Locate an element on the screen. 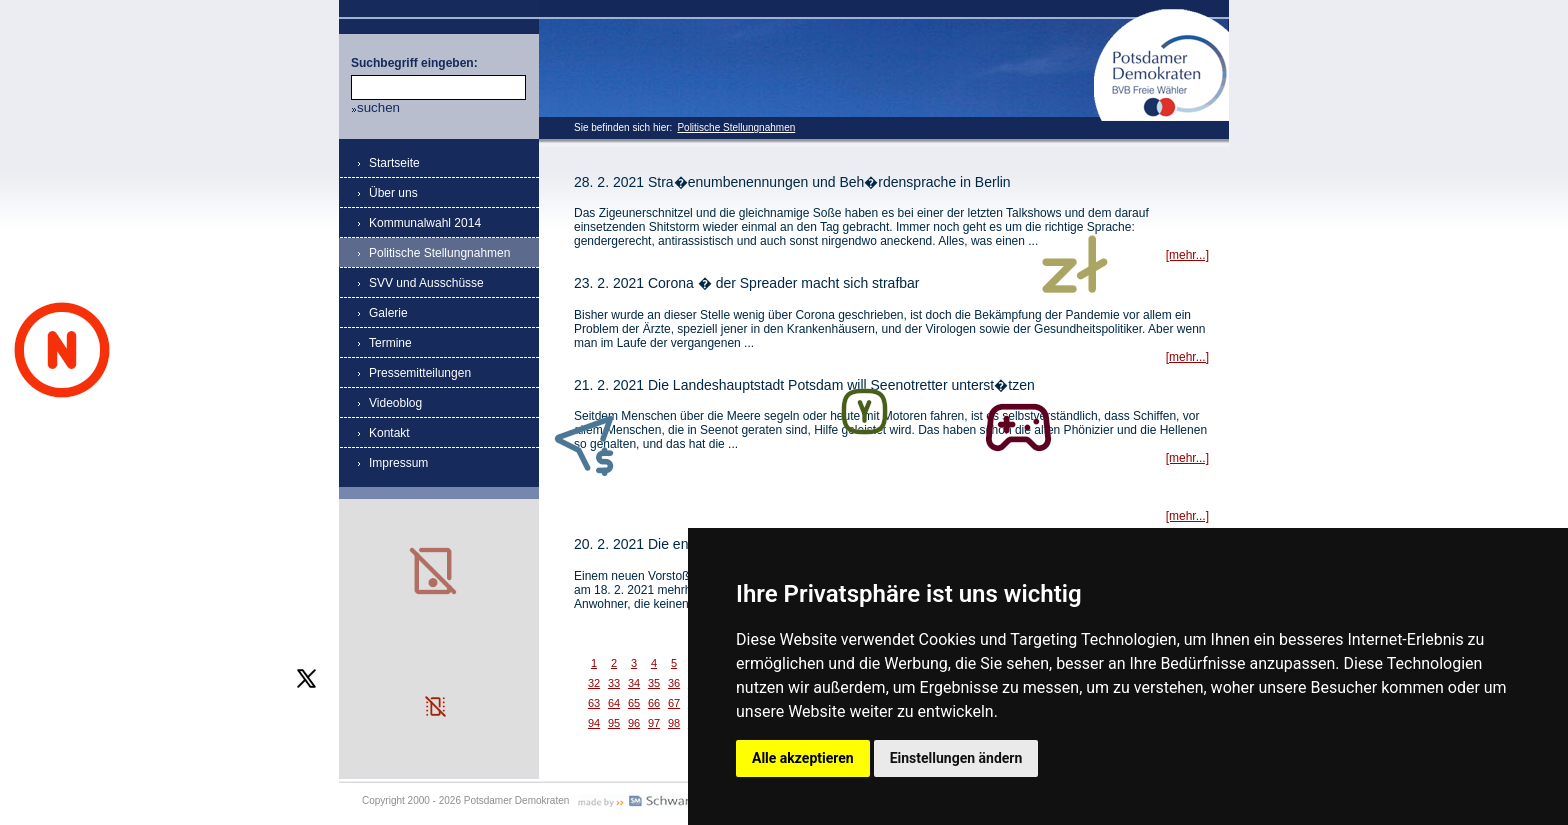 The height and width of the screenshot is (825, 1568). access gaming or games section is located at coordinates (1018, 427).